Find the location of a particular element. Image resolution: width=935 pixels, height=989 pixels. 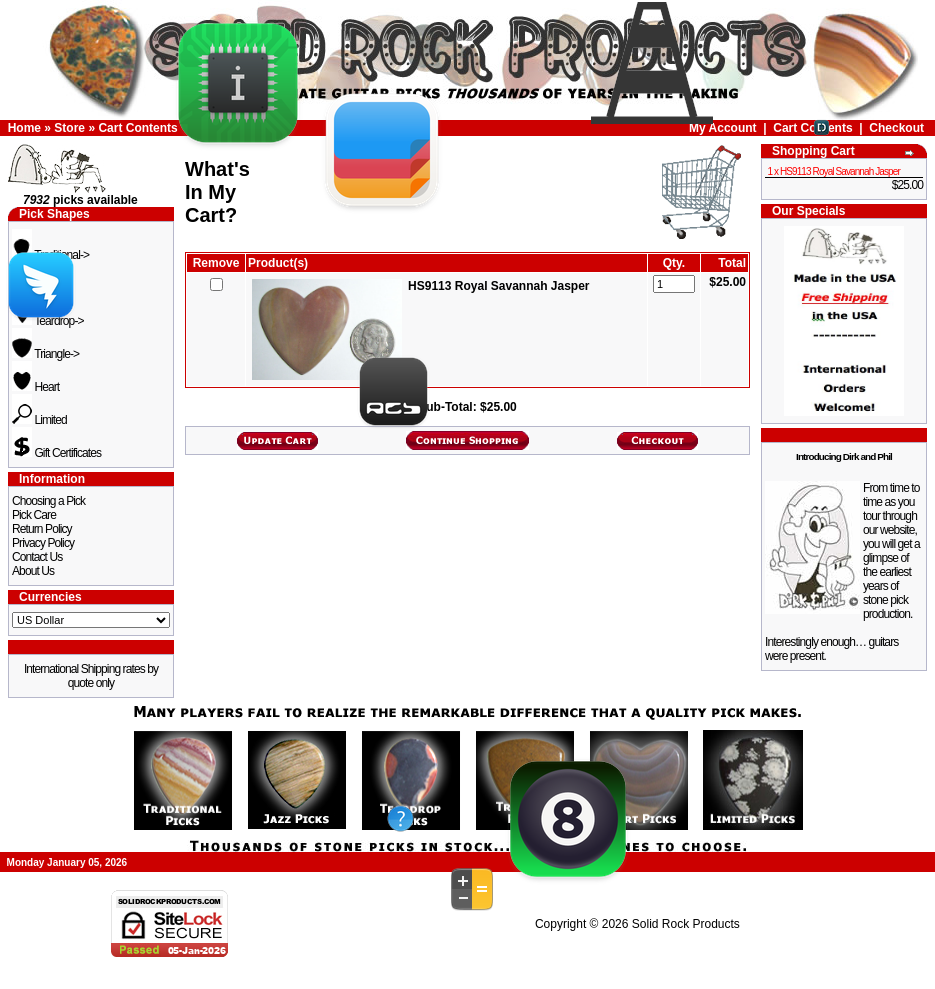

open gsequencer audio sequencer application is located at coordinates (393, 391).